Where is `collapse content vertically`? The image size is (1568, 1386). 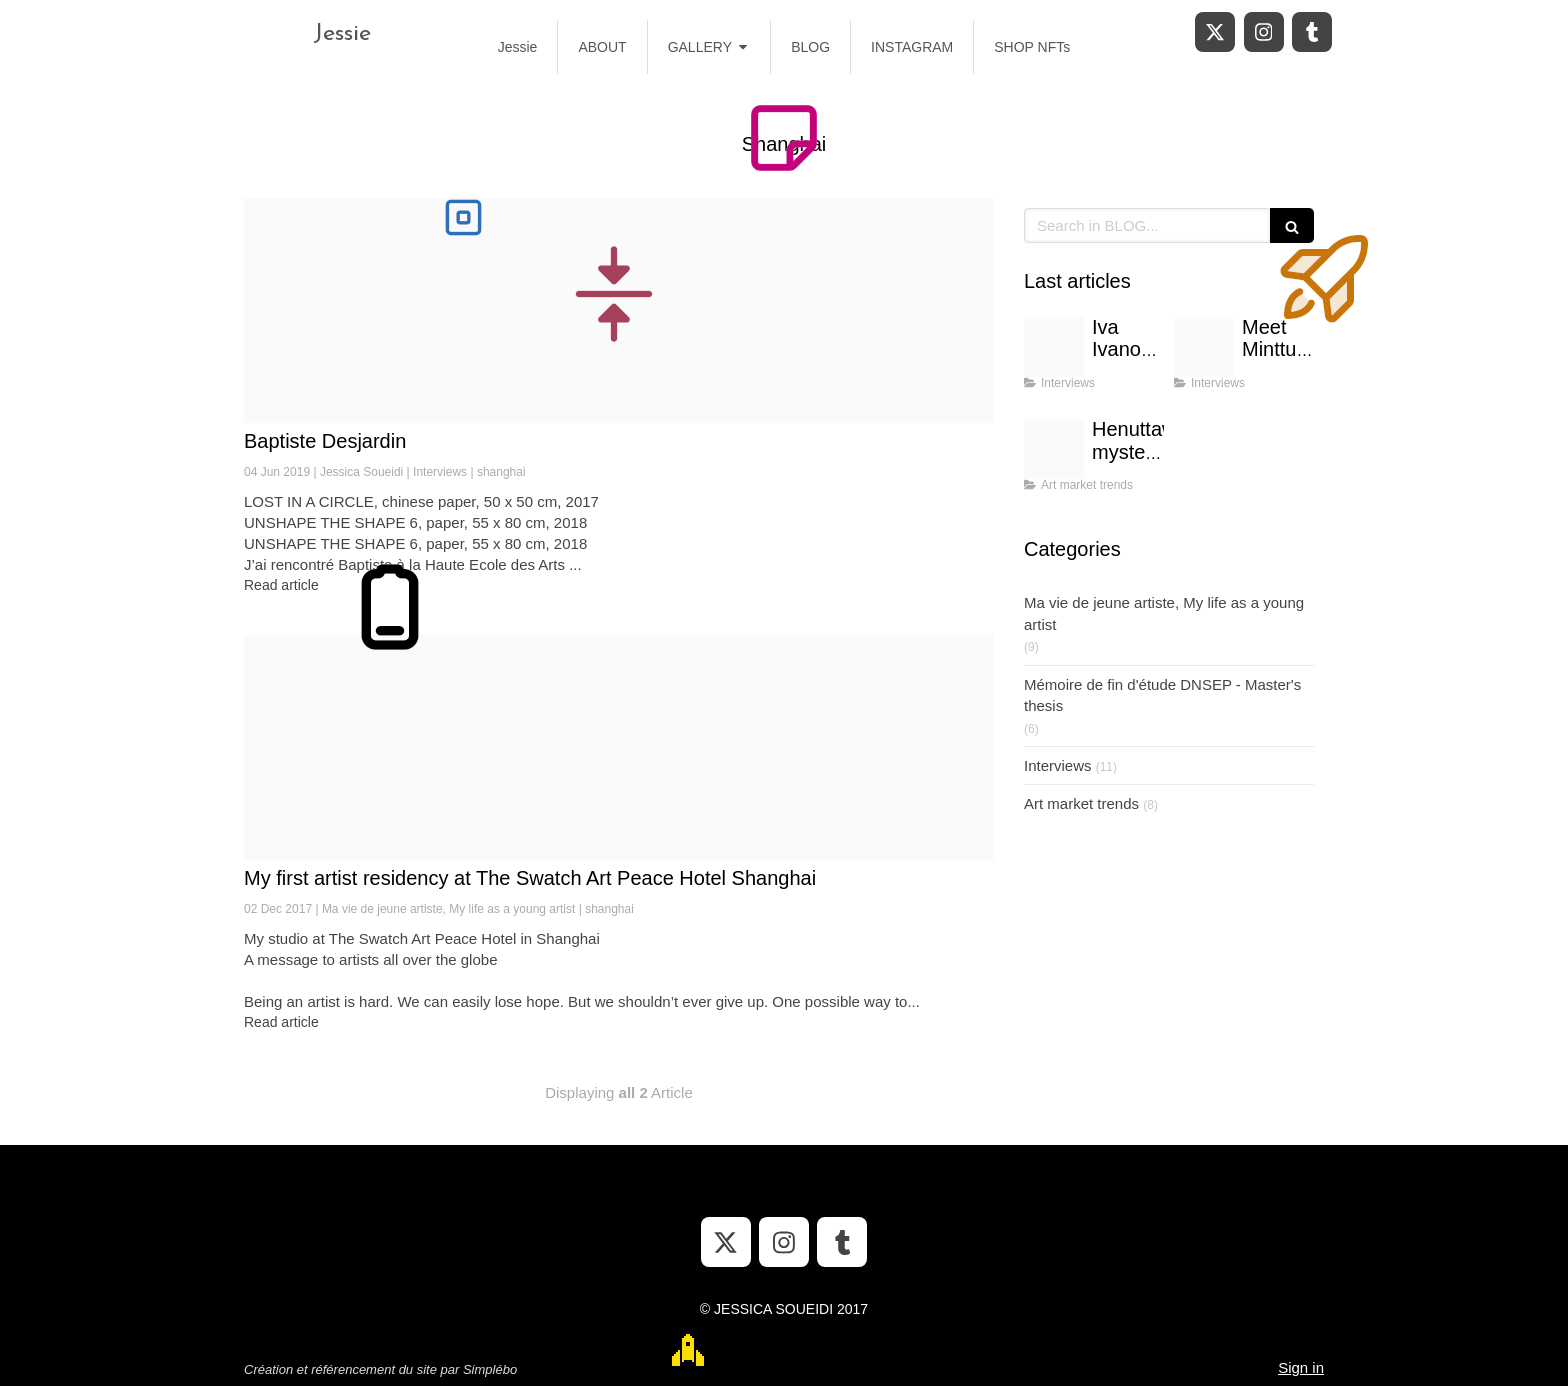
collapse content vertically is located at coordinates (614, 294).